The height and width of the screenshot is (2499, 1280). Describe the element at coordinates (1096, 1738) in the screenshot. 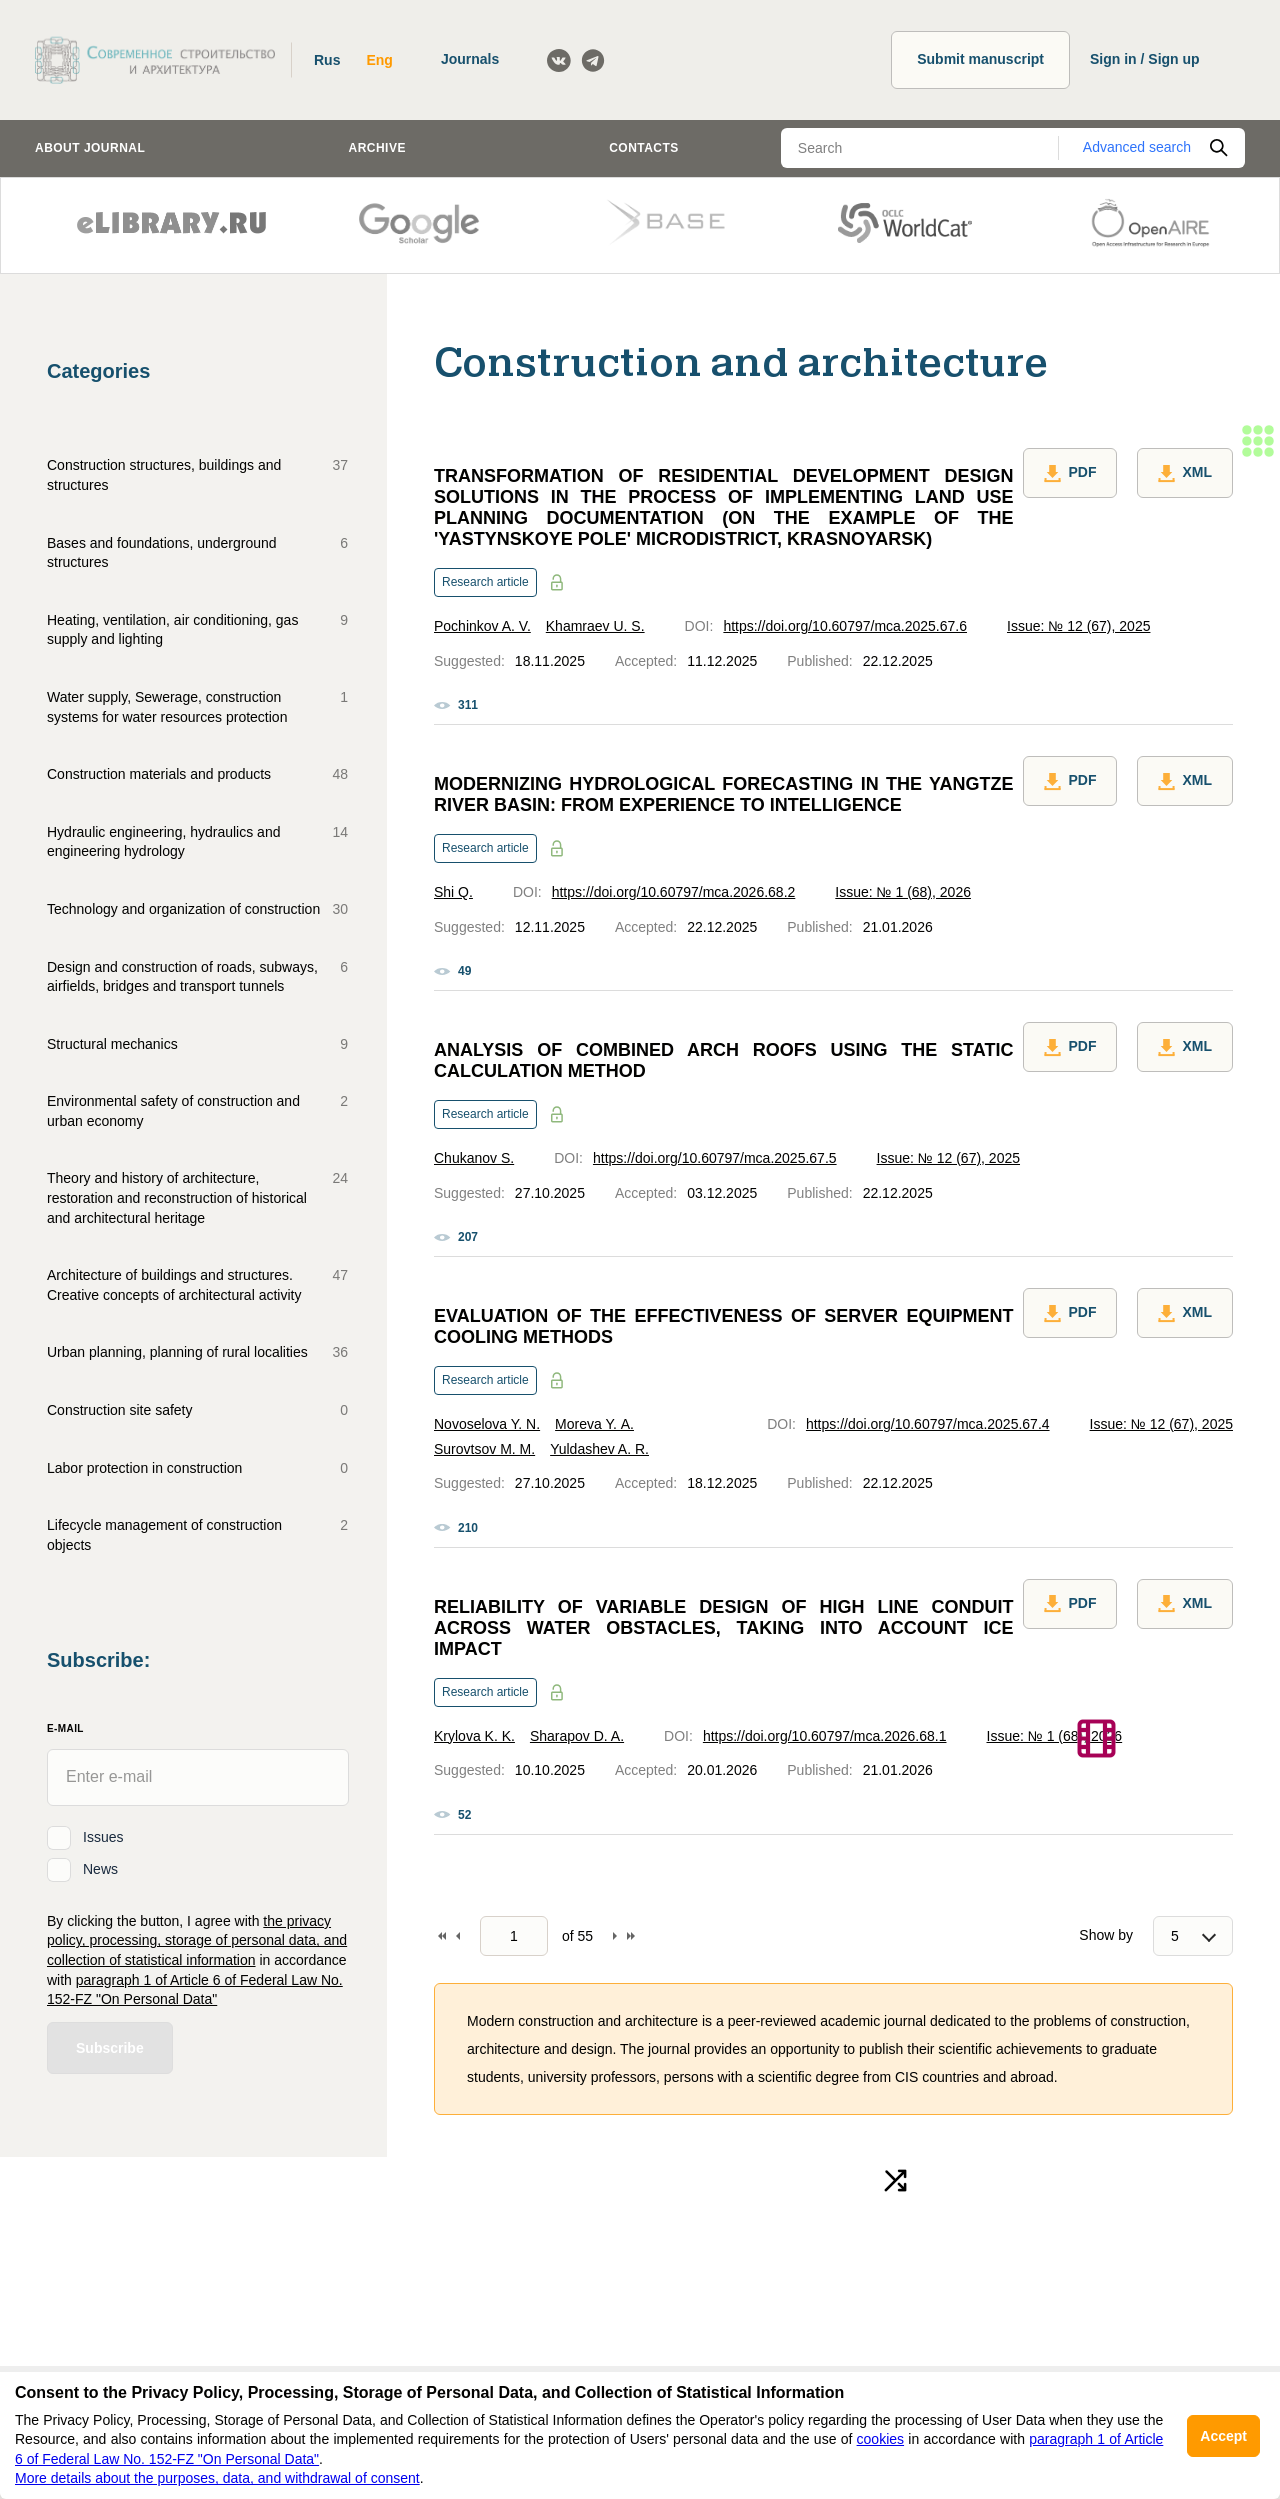

I see `access video or movie content` at that location.